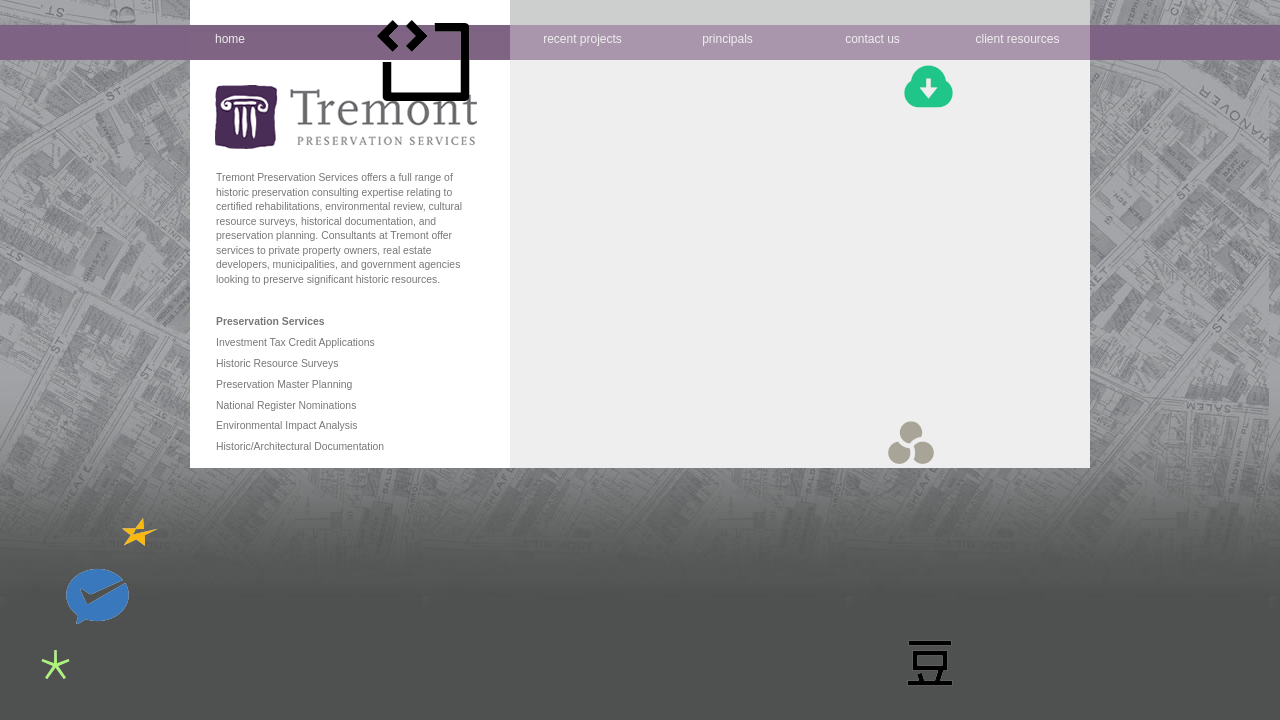 The height and width of the screenshot is (720, 1280). What do you see at coordinates (928, 87) in the screenshot?
I see `download file from cloud storage` at bounding box center [928, 87].